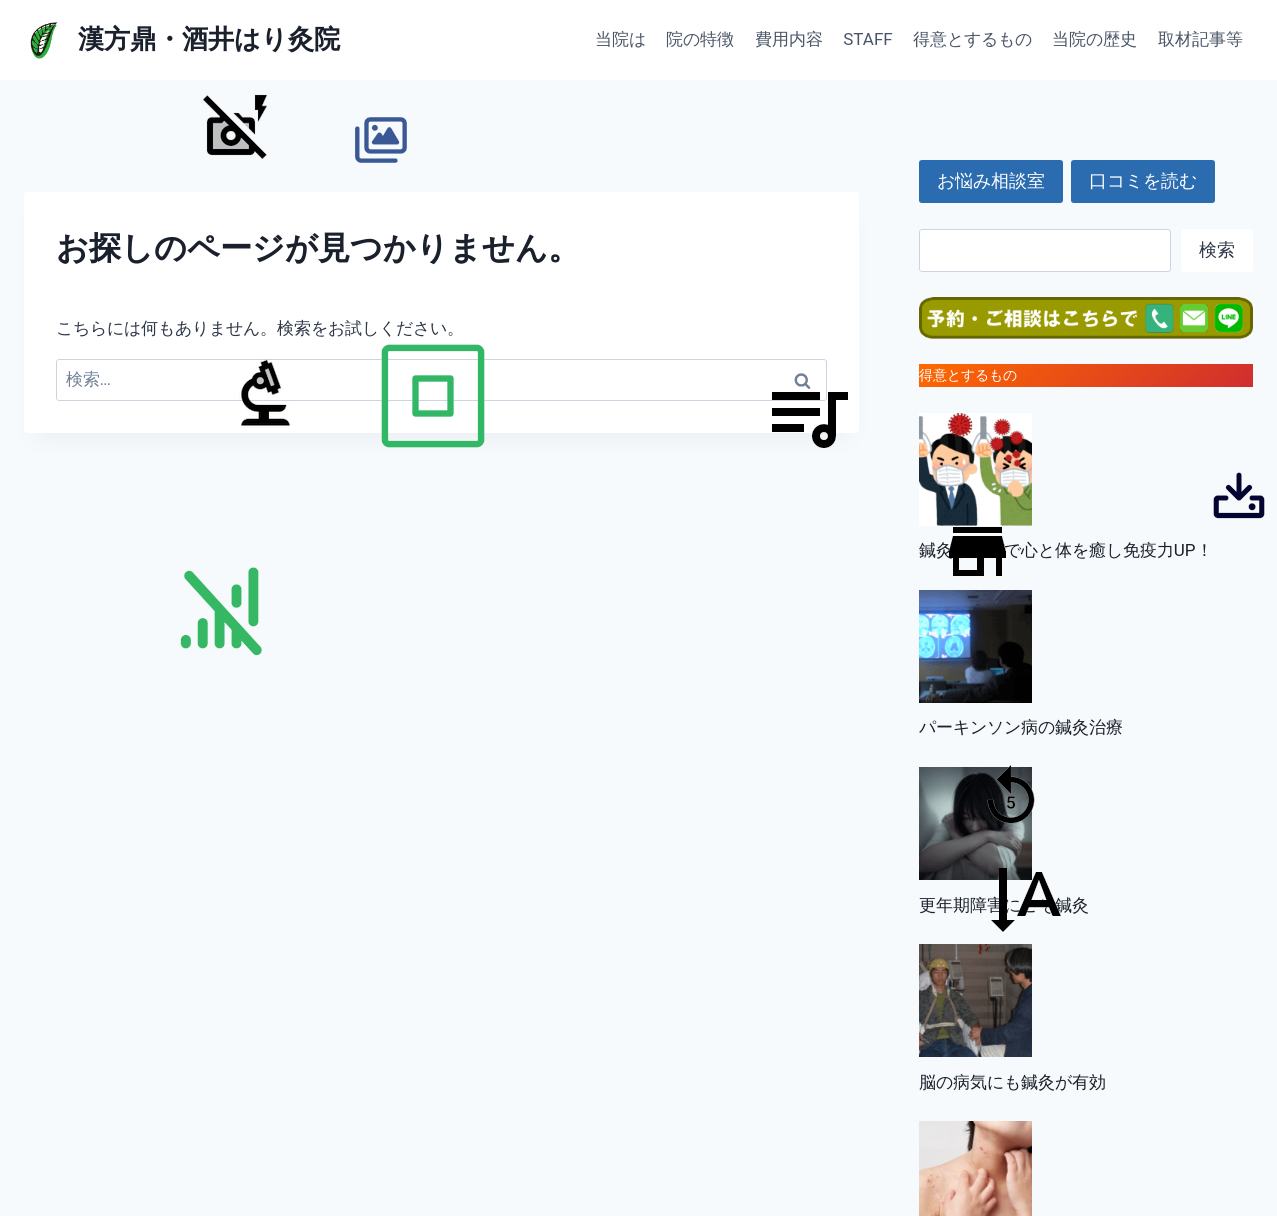 The height and width of the screenshot is (1216, 1277). What do you see at coordinates (1011, 797) in the screenshot?
I see `skip back 5 seconds in playback` at bounding box center [1011, 797].